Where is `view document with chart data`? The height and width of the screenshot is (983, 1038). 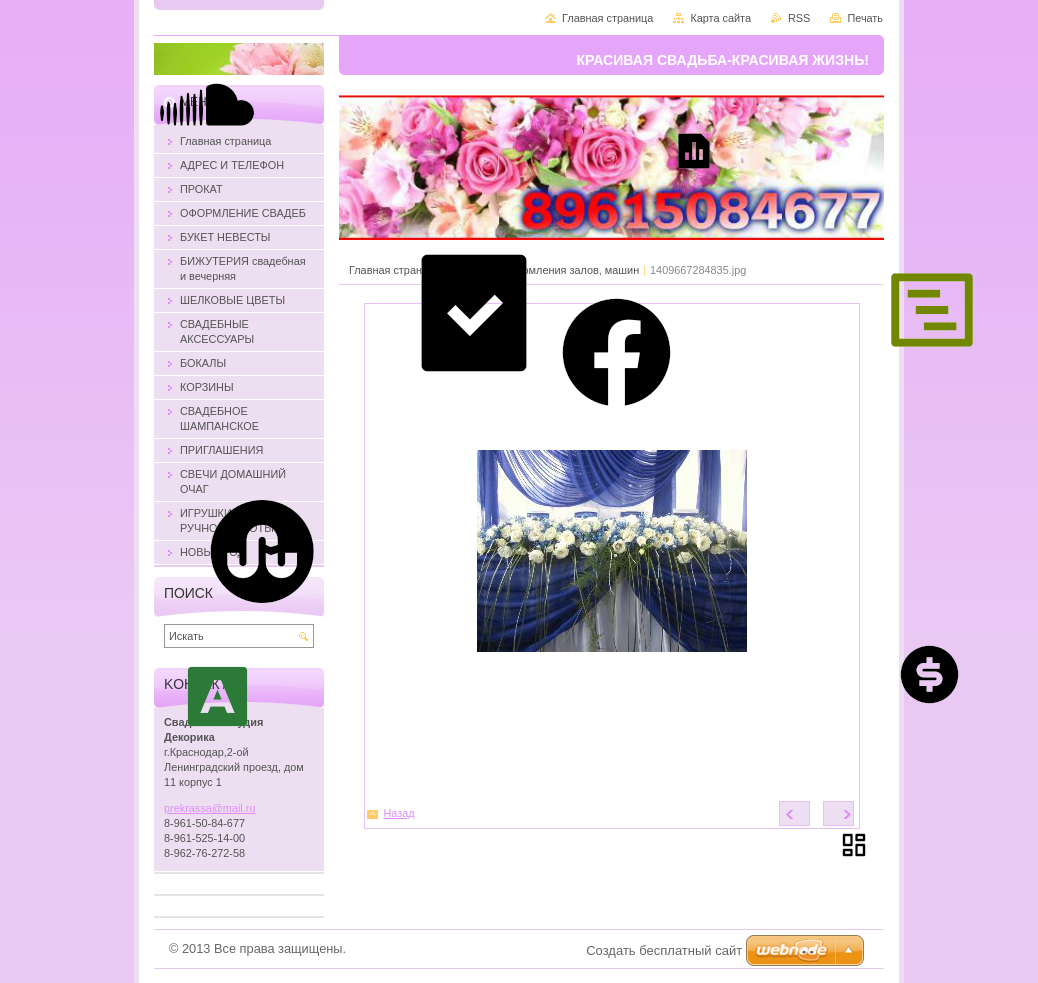 view document with chart data is located at coordinates (694, 151).